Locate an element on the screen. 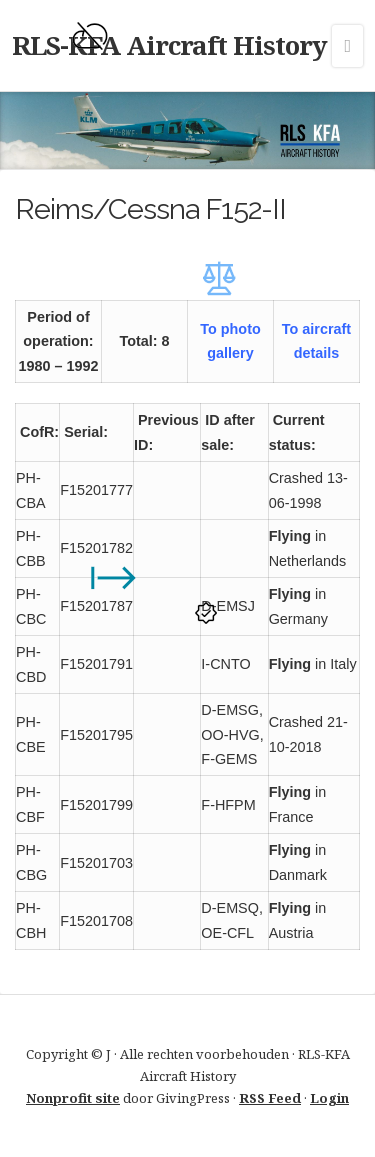 The width and height of the screenshot is (375, 1157). cloud storage unavailable or disconnected is located at coordinates (90, 36).